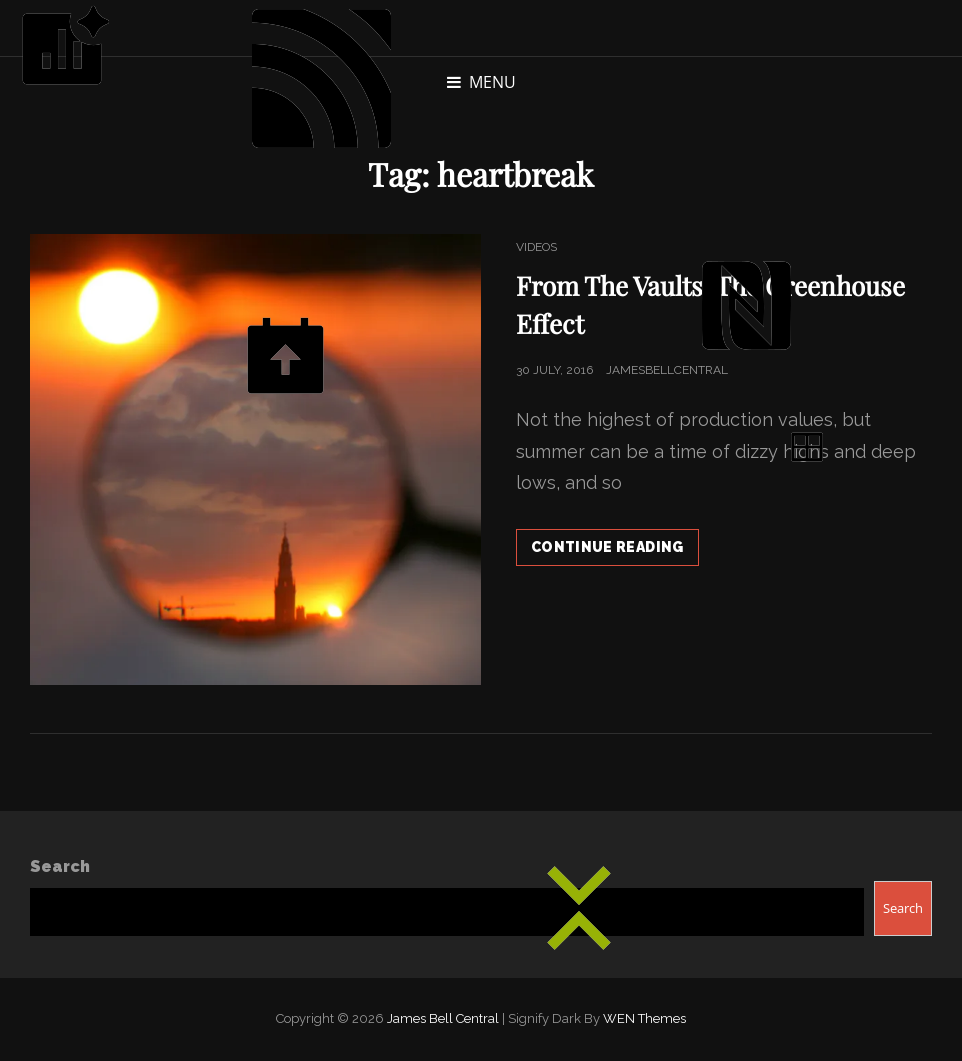 The width and height of the screenshot is (962, 1061). What do you see at coordinates (746, 305) in the screenshot?
I see `indicates NFC connectivity is available` at bounding box center [746, 305].